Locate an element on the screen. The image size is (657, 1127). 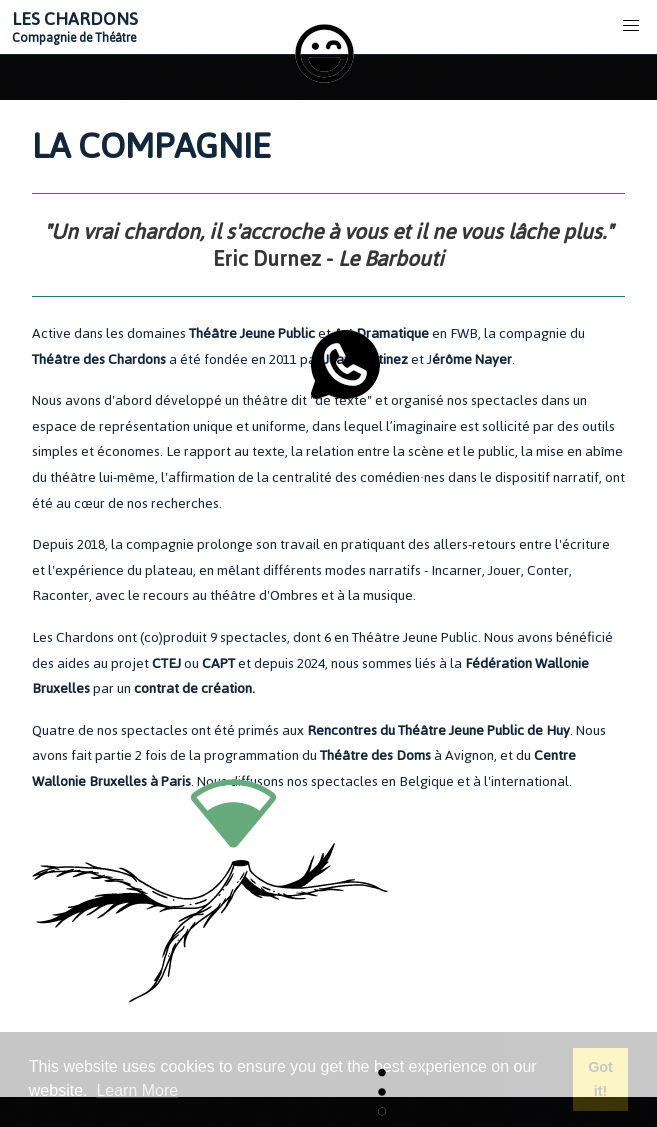
open WhatsApp messaging app is located at coordinates (345, 364).